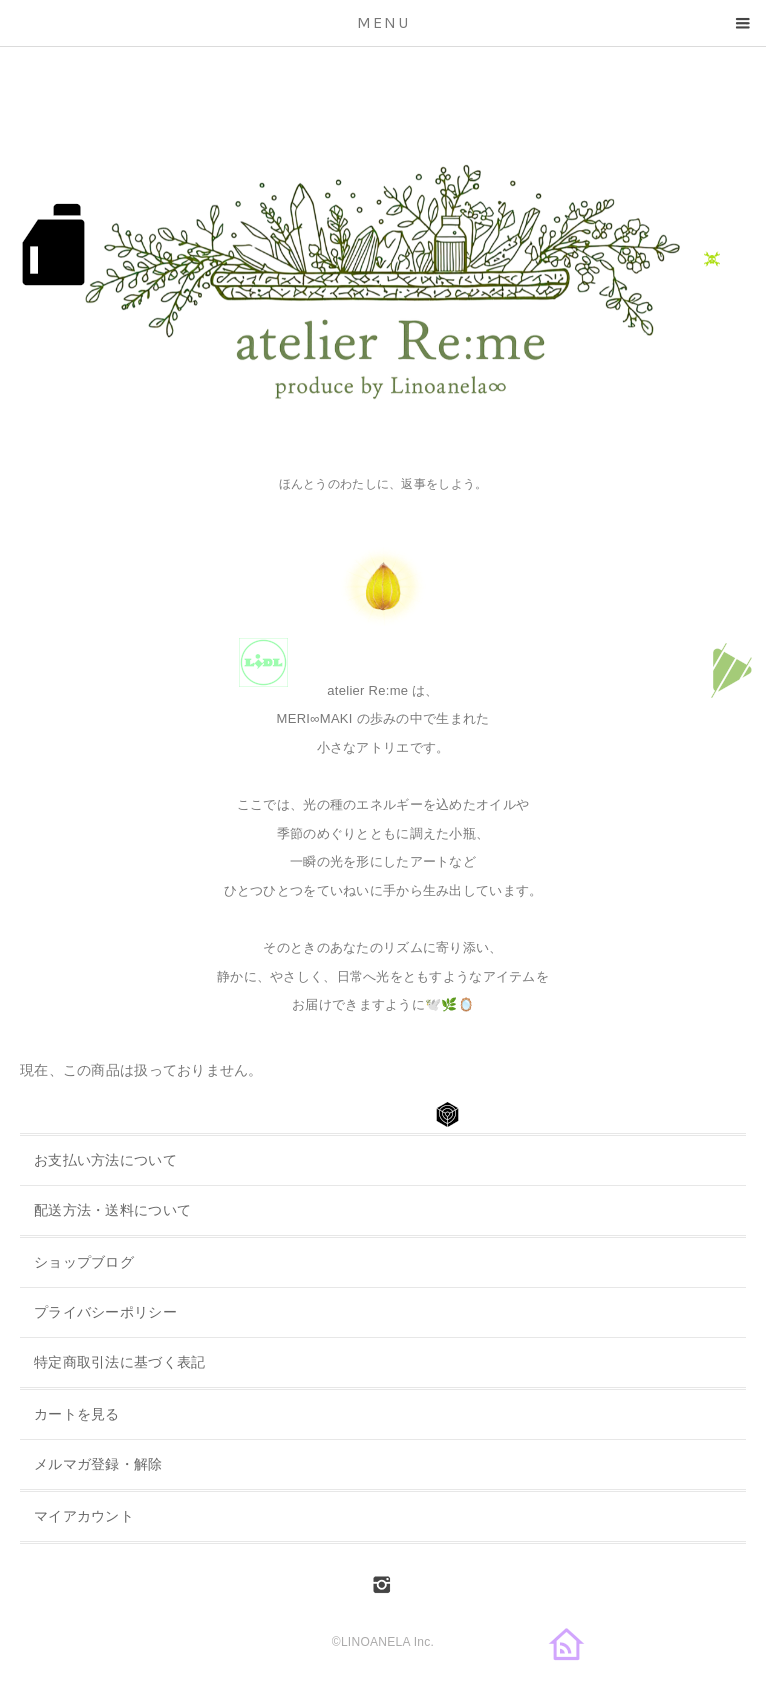 The image size is (766, 1708). Describe the element at coordinates (731, 670) in the screenshot. I see `open the trillertv streaming app` at that location.